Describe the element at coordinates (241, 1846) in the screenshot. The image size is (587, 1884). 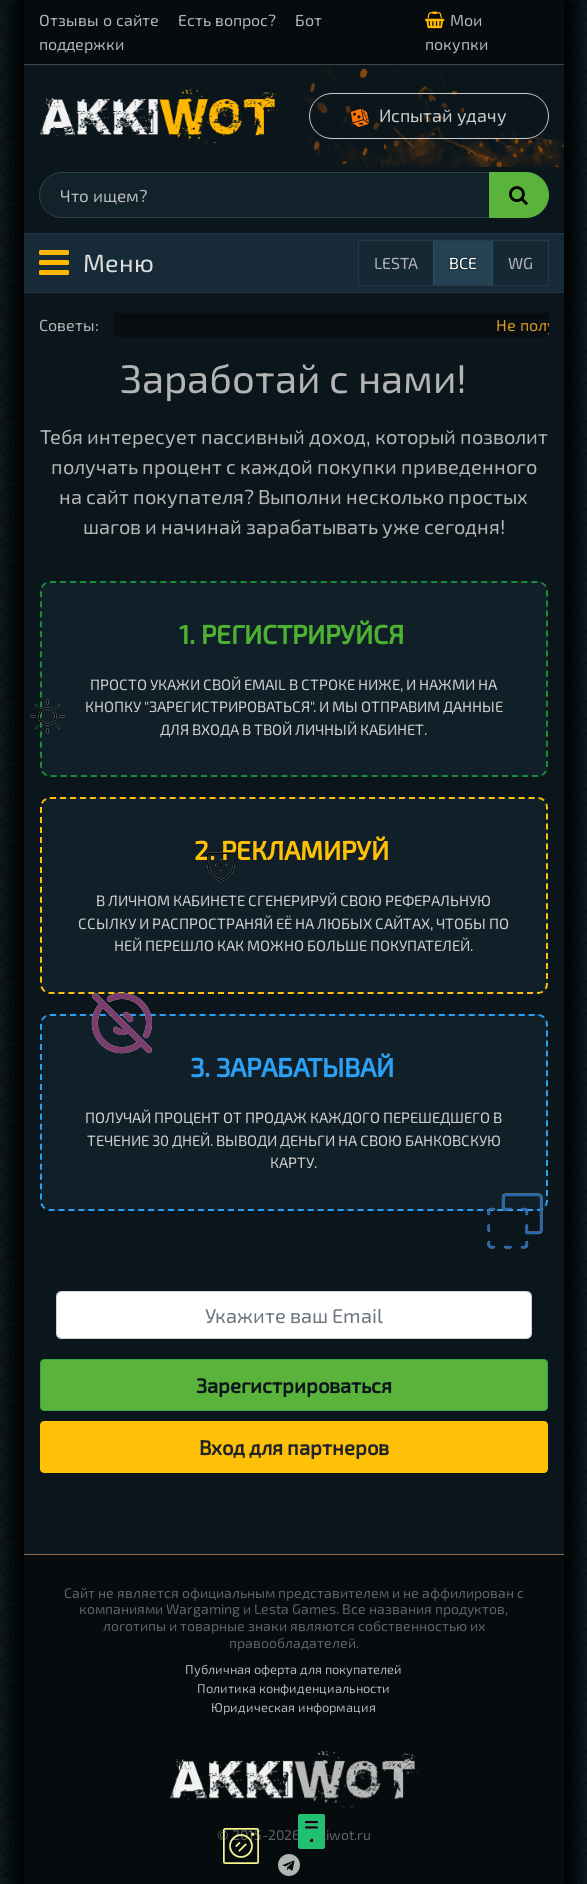
I see `access laundry or appliance controls` at that location.